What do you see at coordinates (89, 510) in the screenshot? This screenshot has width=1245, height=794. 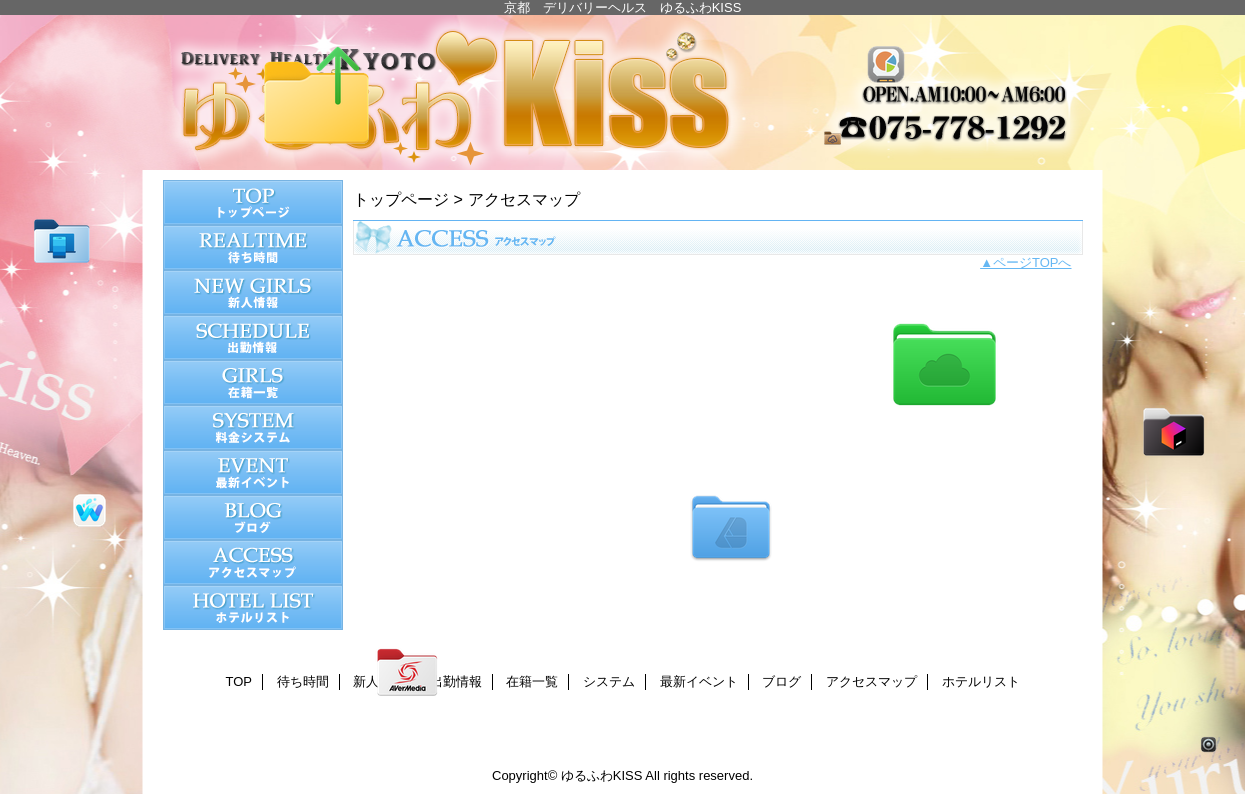 I see `open waterfox browser` at bounding box center [89, 510].